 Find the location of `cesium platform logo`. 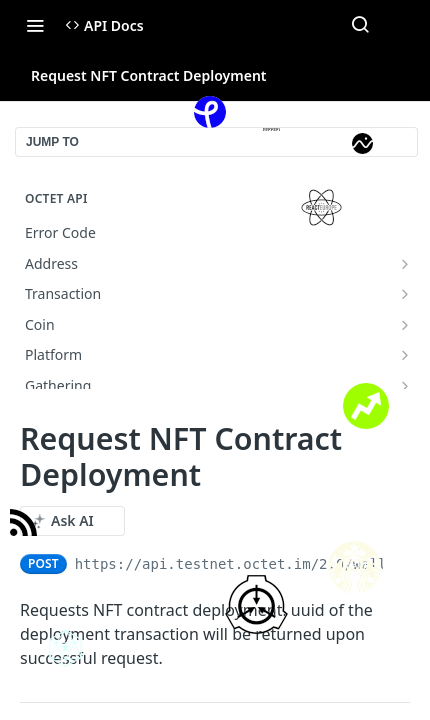

cesium platform logo is located at coordinates (362, 143).